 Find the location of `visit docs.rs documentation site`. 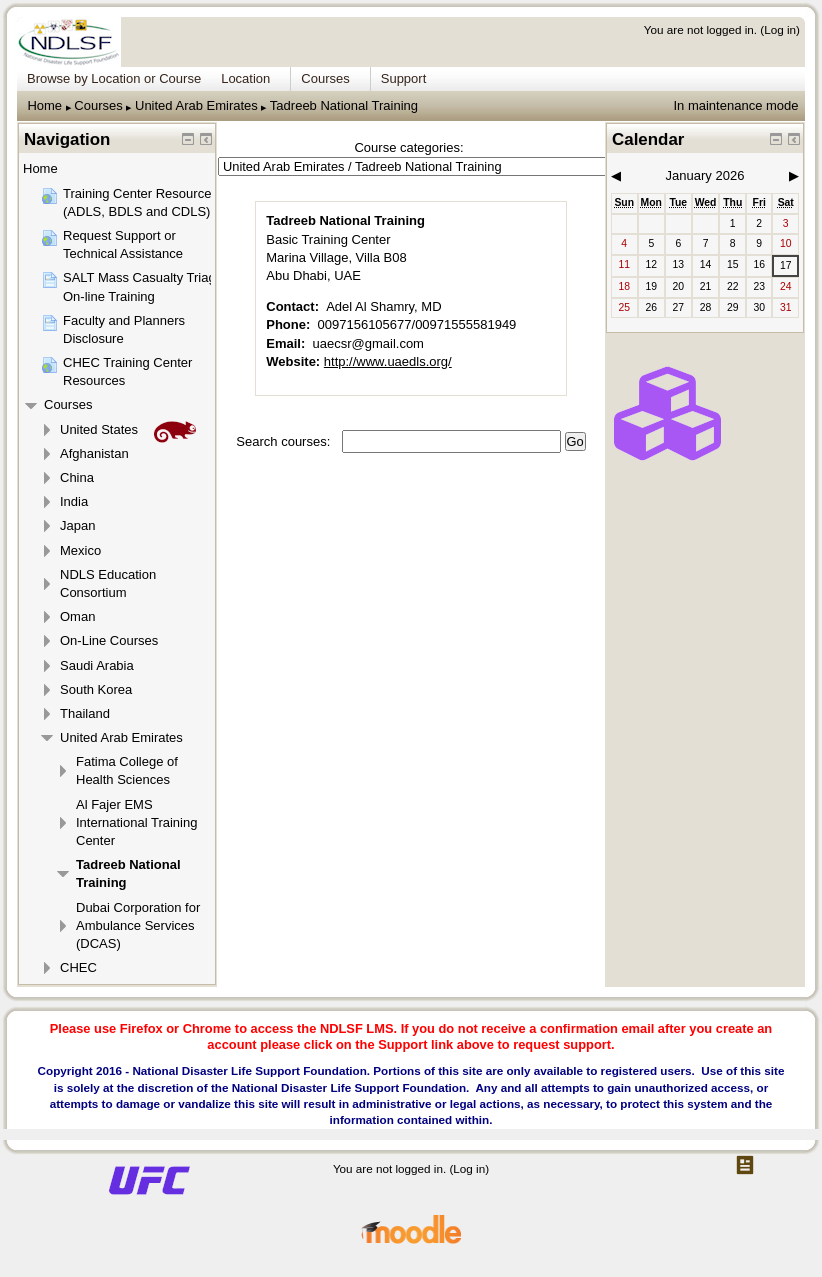

visit docs.rs documentation site is located at coordinates (667, 413).